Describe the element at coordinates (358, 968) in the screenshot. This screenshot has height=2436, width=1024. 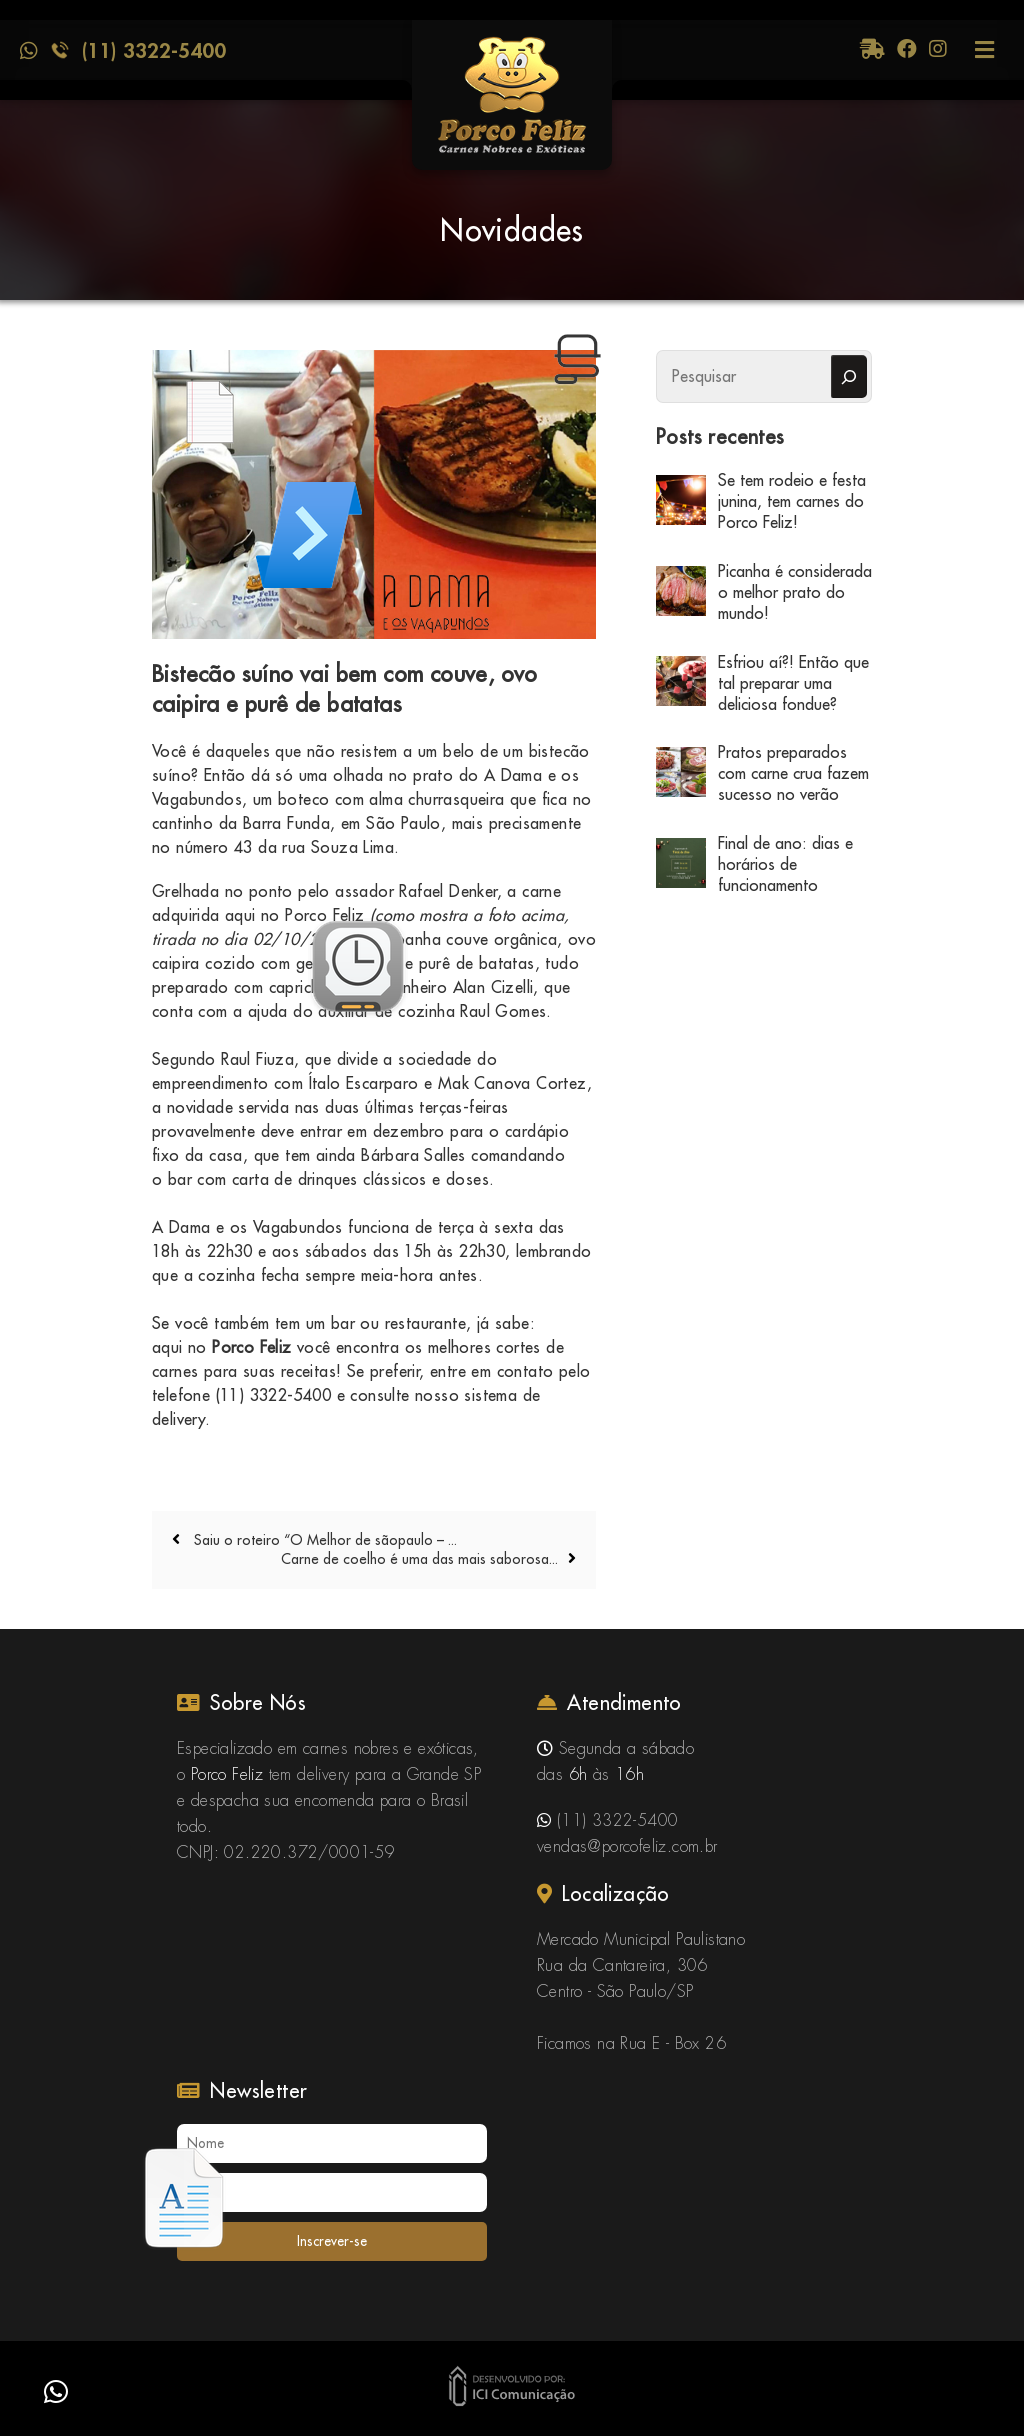
I see `access time machine backup settings` at that location.